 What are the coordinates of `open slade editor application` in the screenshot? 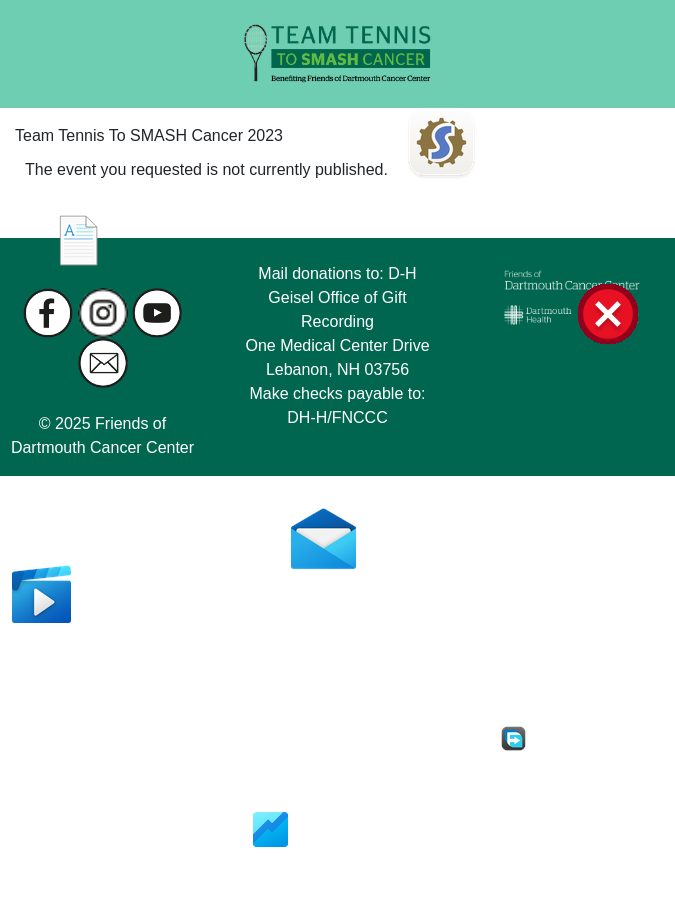 It's located at (441, 142).